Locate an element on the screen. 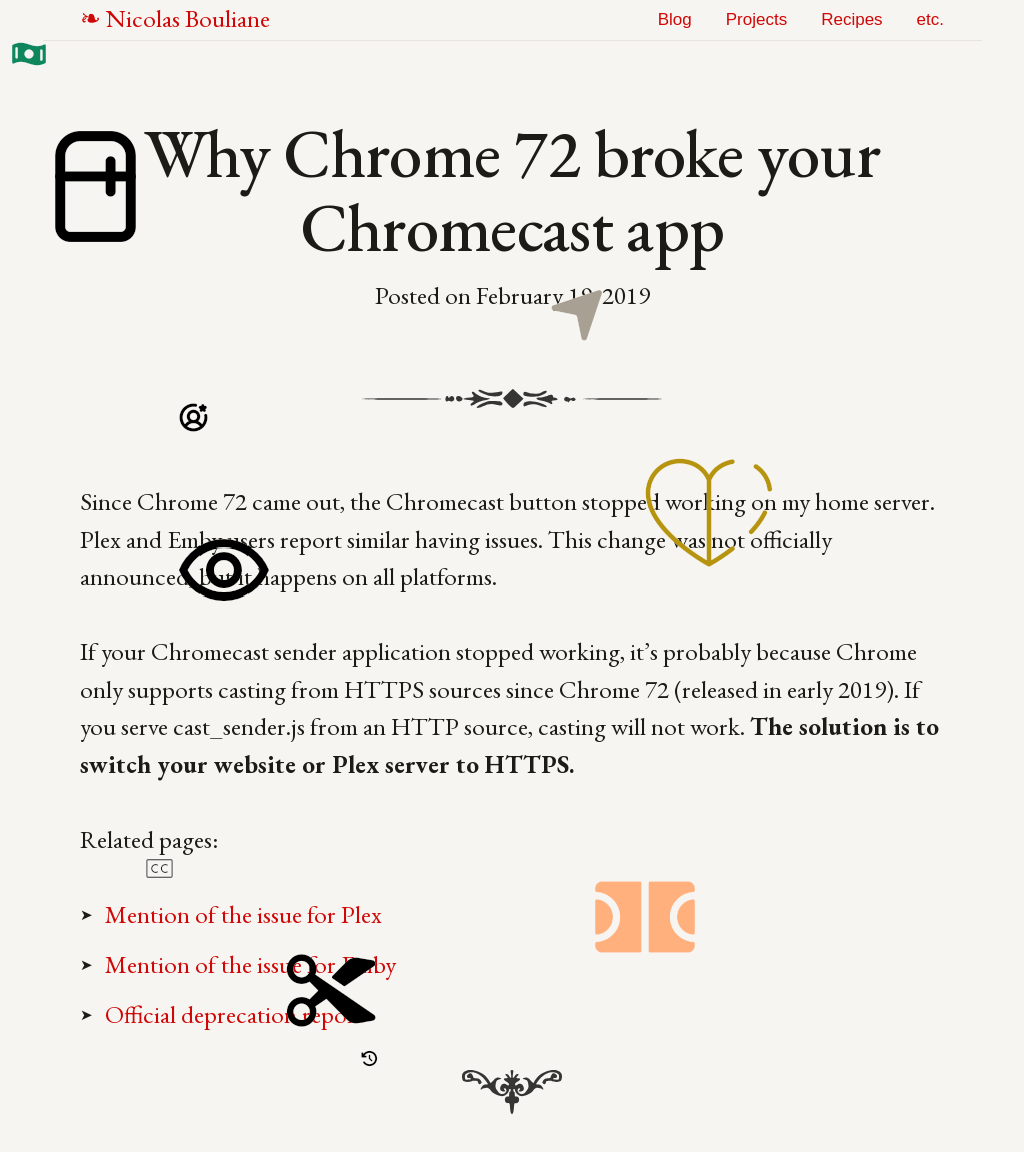 Image resolution: width=1024 pixels, height=1152 pixels. indicates partial like or favorite status is located at coordinates (709, 508).